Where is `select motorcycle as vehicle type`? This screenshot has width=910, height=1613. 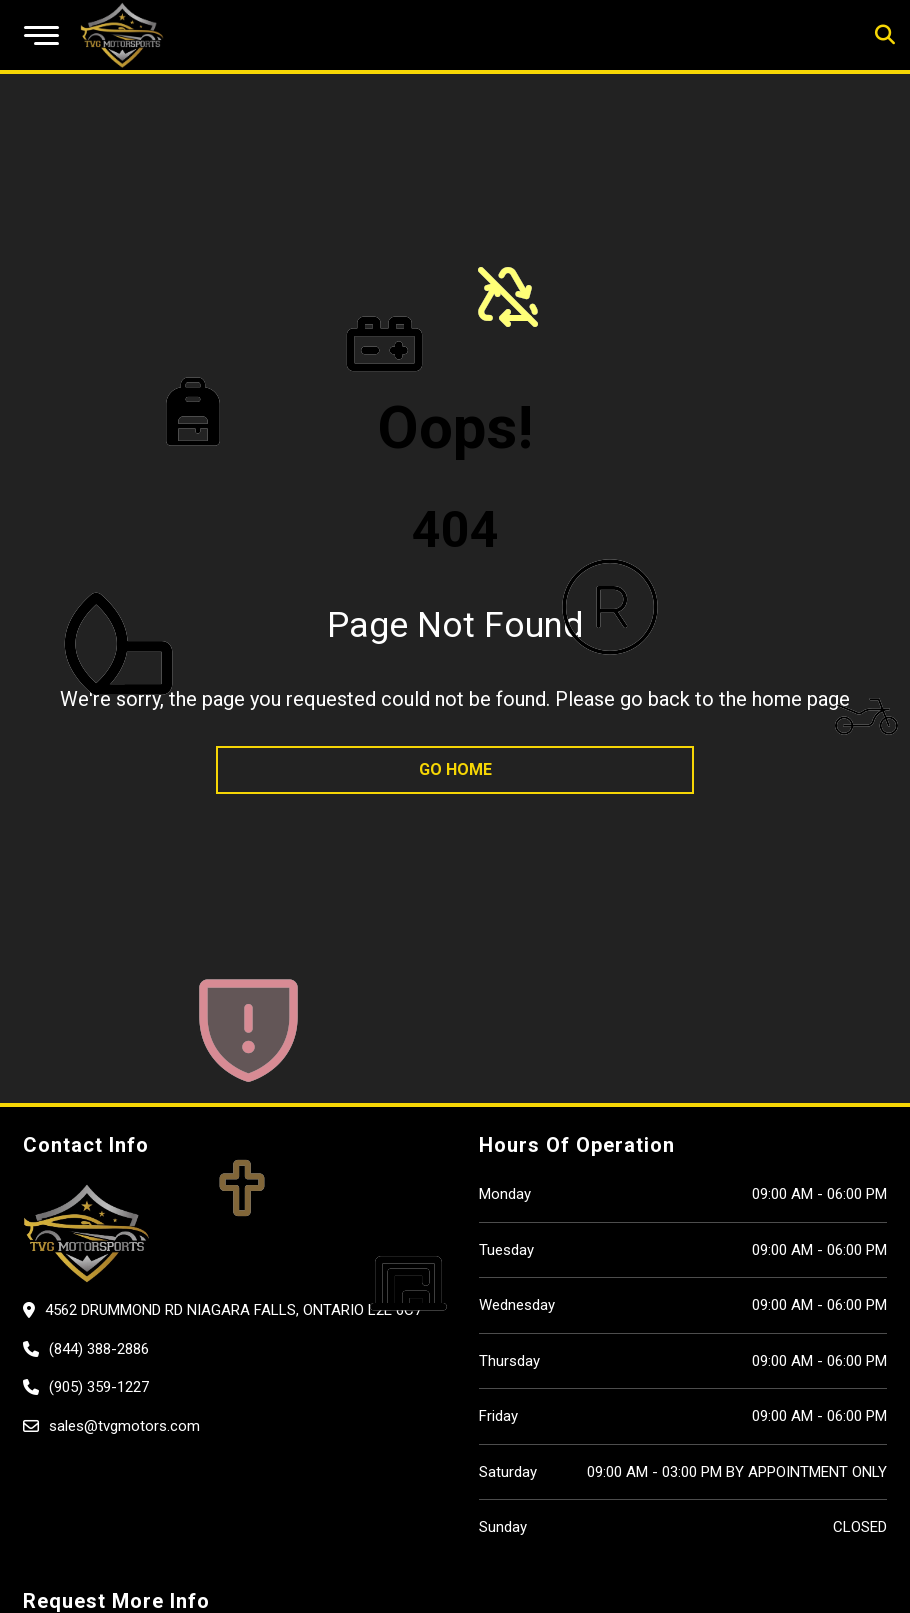
select motorcycle as vehicle type is located at coordinates (866, 717).